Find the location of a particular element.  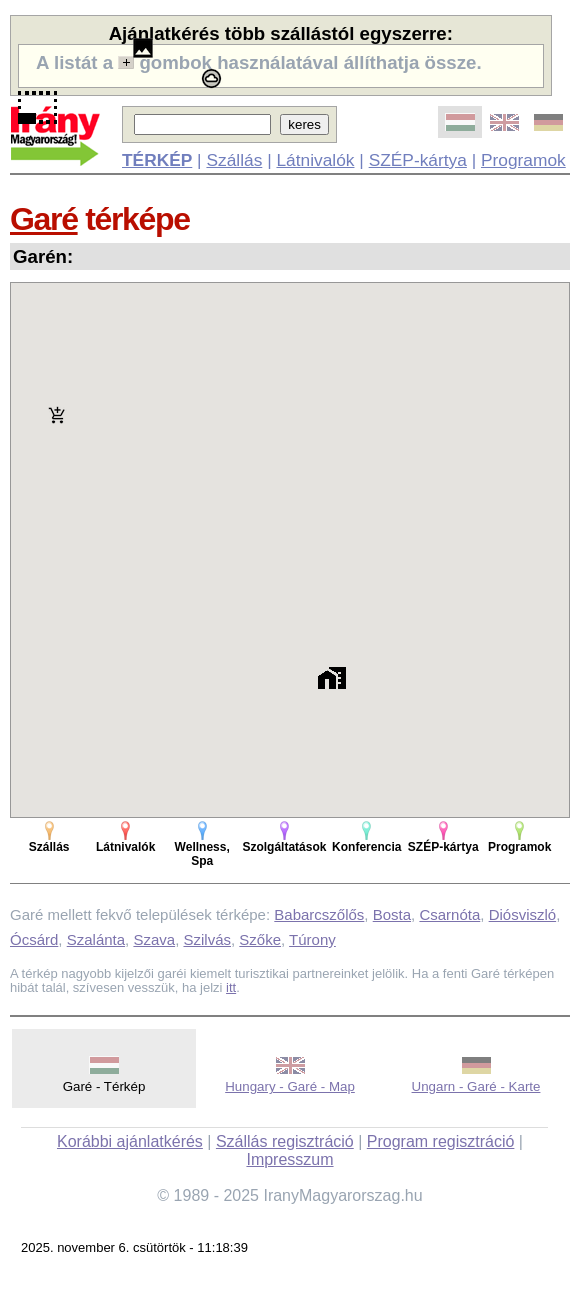

add item to shopping cart is located at coordinates (57, 415).